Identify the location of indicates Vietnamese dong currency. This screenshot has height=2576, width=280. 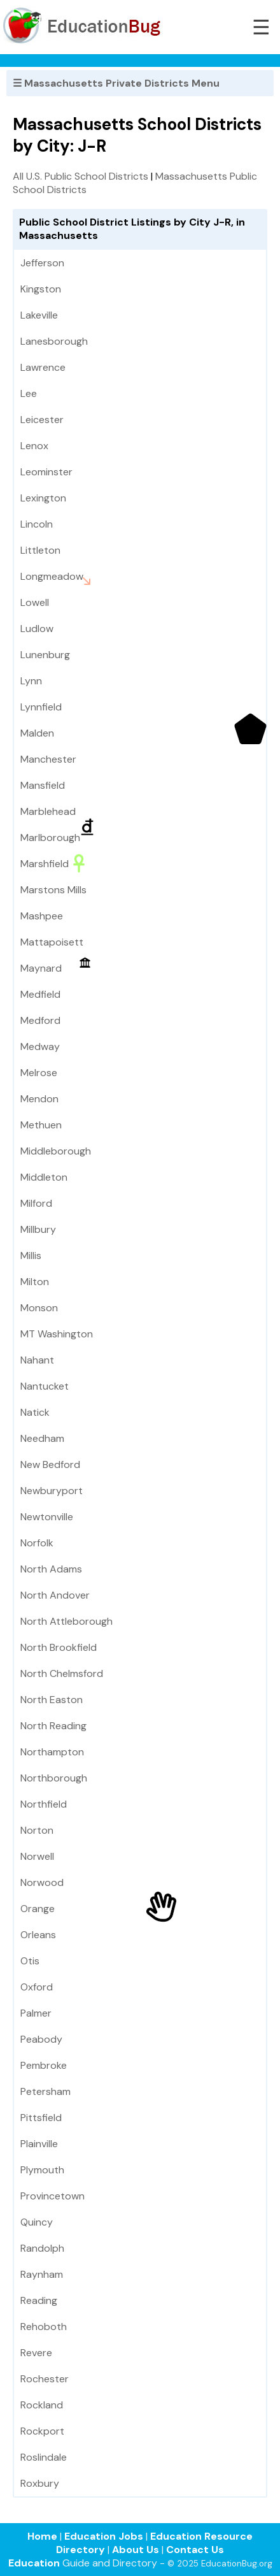
(87, 827).